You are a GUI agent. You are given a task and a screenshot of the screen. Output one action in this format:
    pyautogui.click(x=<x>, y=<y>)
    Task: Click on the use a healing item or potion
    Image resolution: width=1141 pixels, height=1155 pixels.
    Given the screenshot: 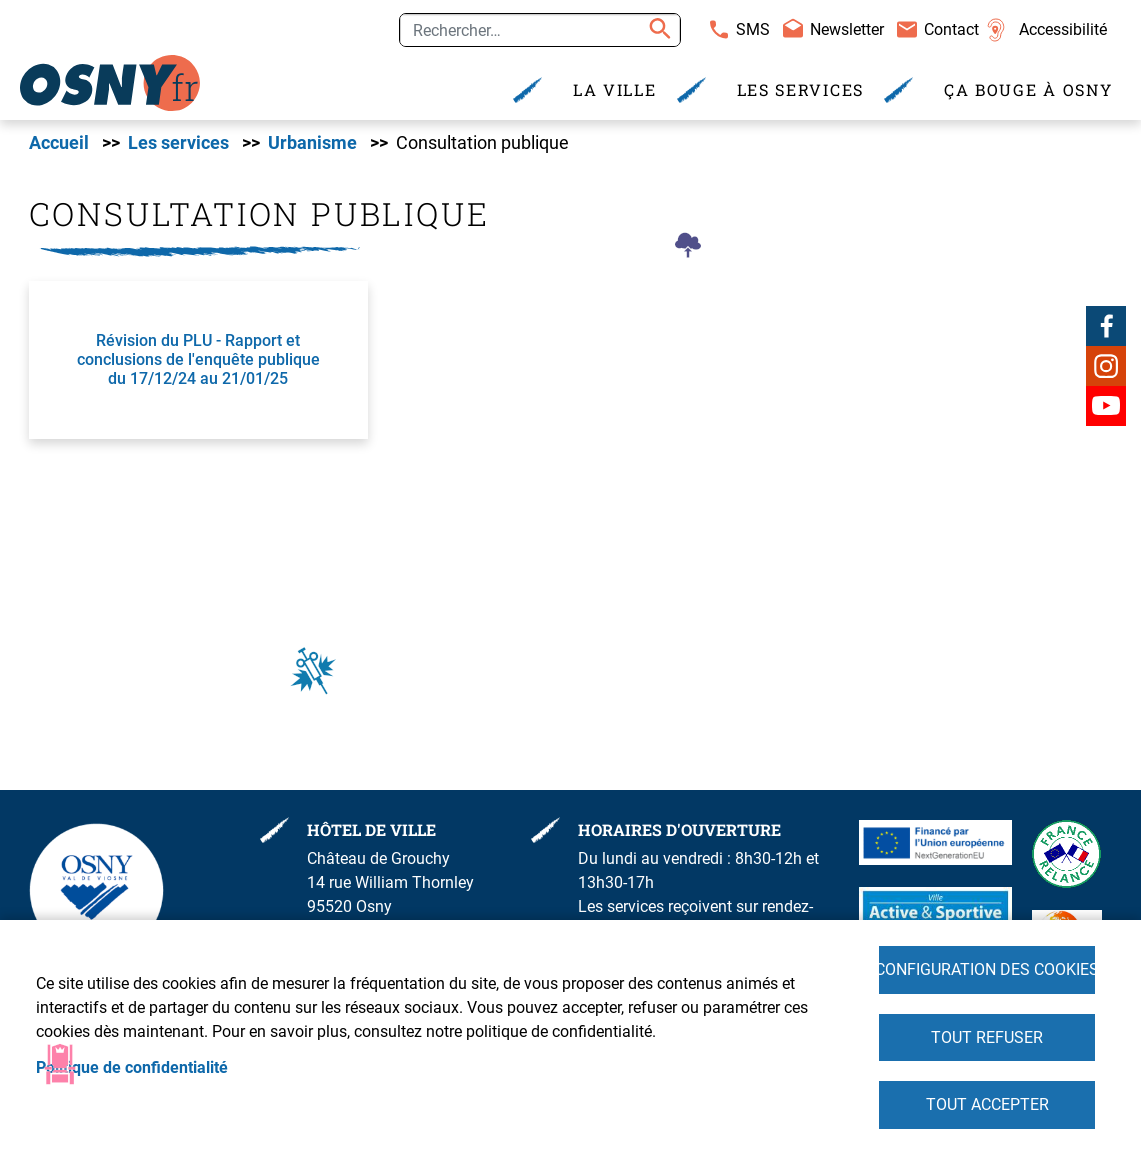 What is the action you would take?
    pyautogui.click(x=312, y=670)
    